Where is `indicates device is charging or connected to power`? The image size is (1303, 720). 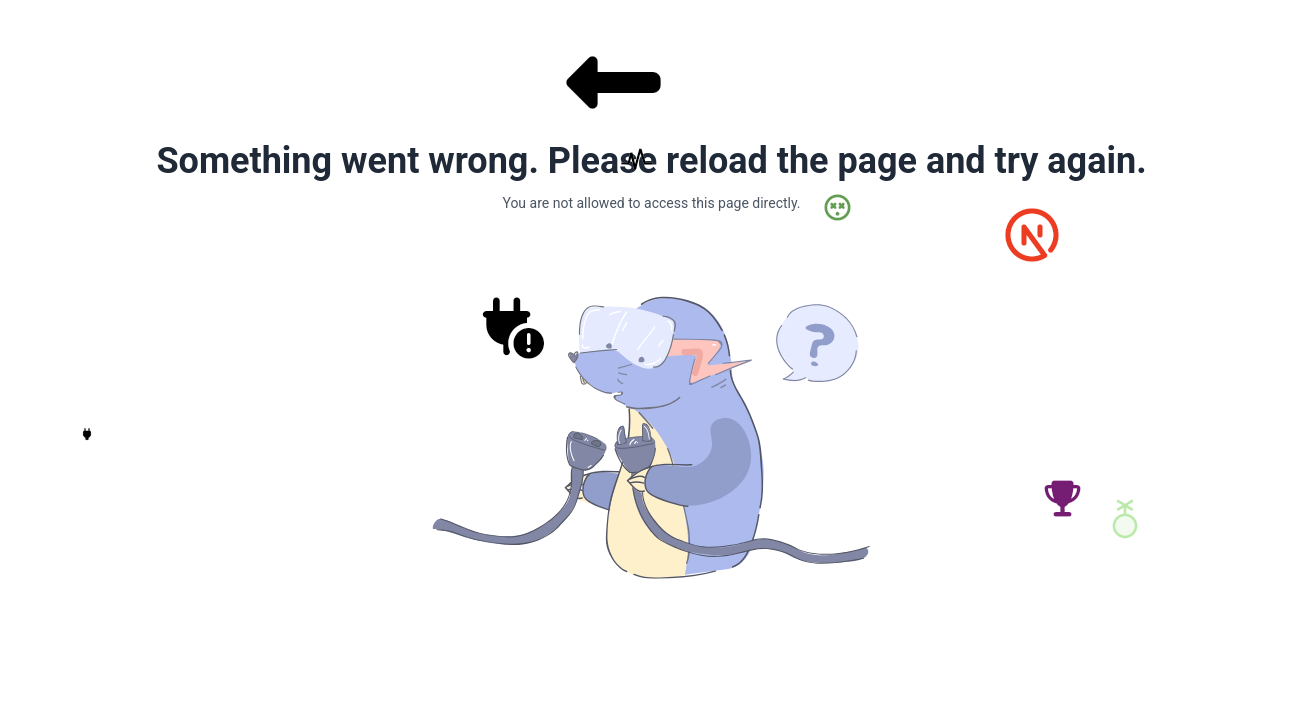 indicates device is charging or connected to power is located at coordinates (87, 434).